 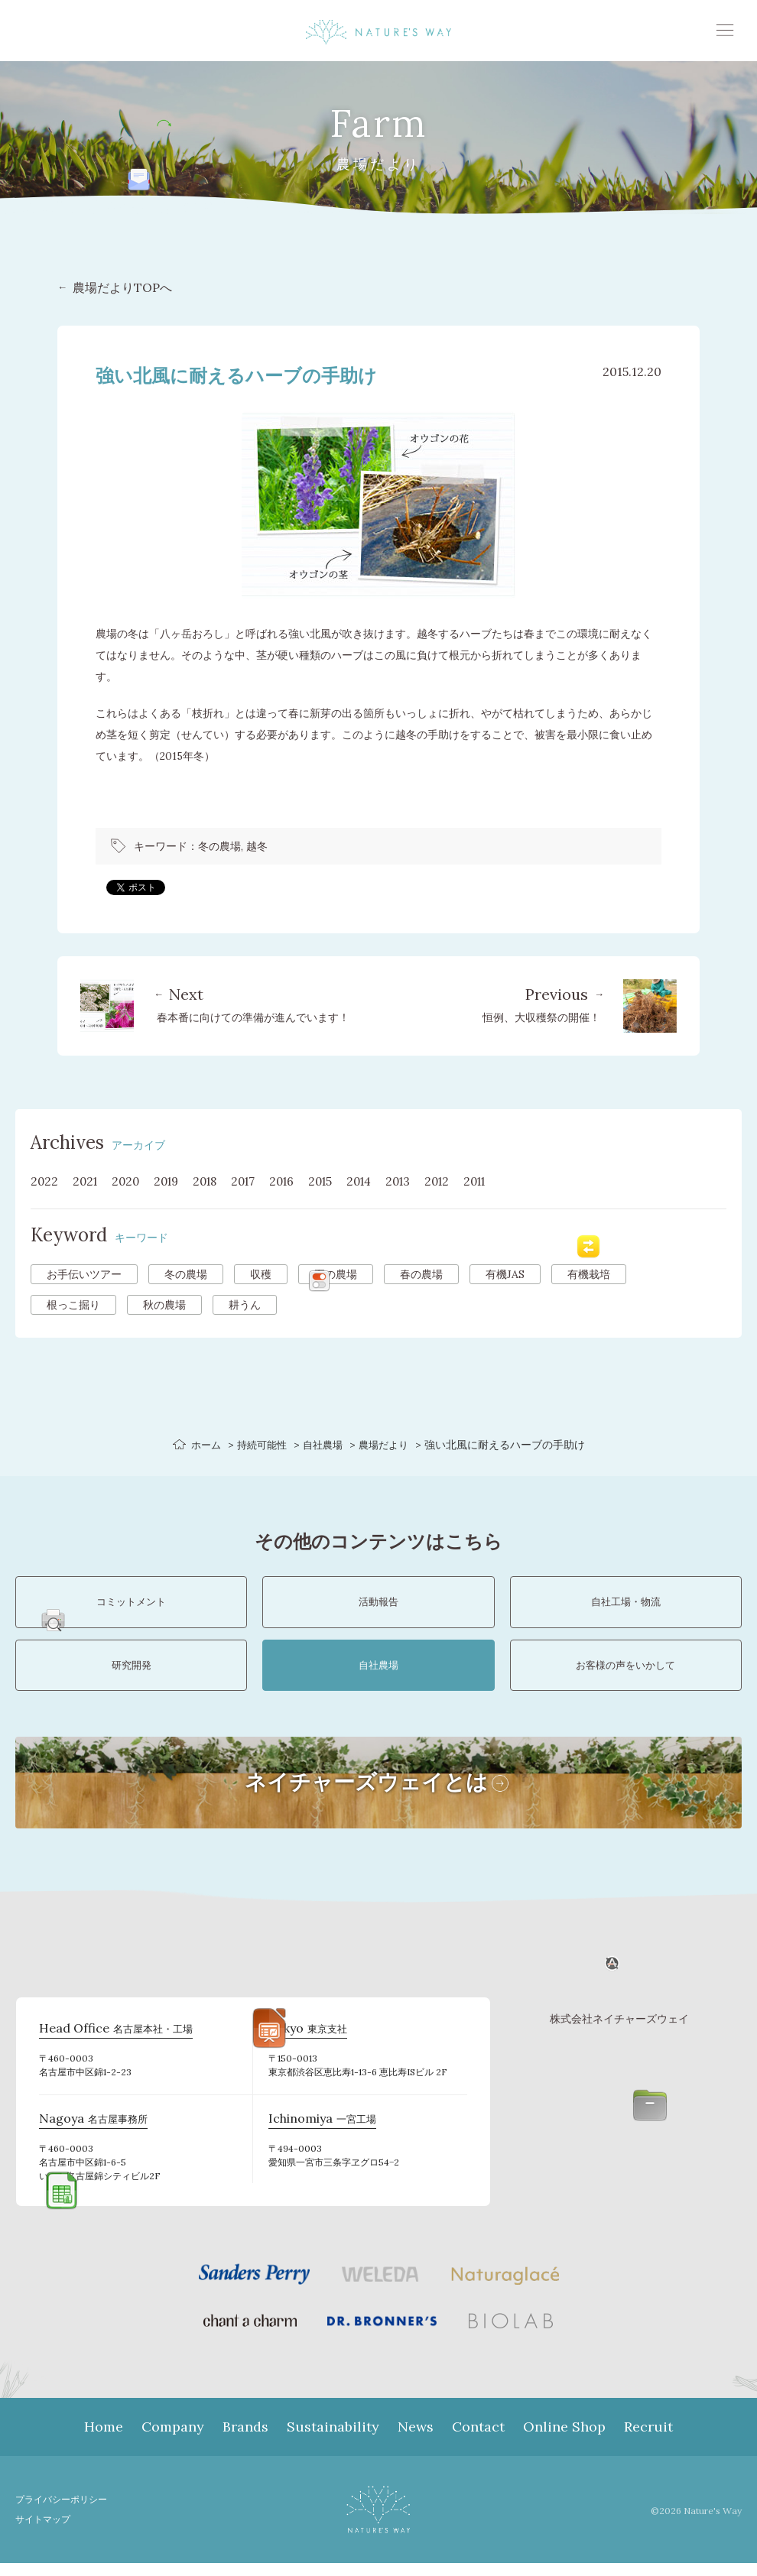 What do you see at coordinates (164, 123) in the screenshot?
I see `redo the last undone action` at bounding box center [164, 123].